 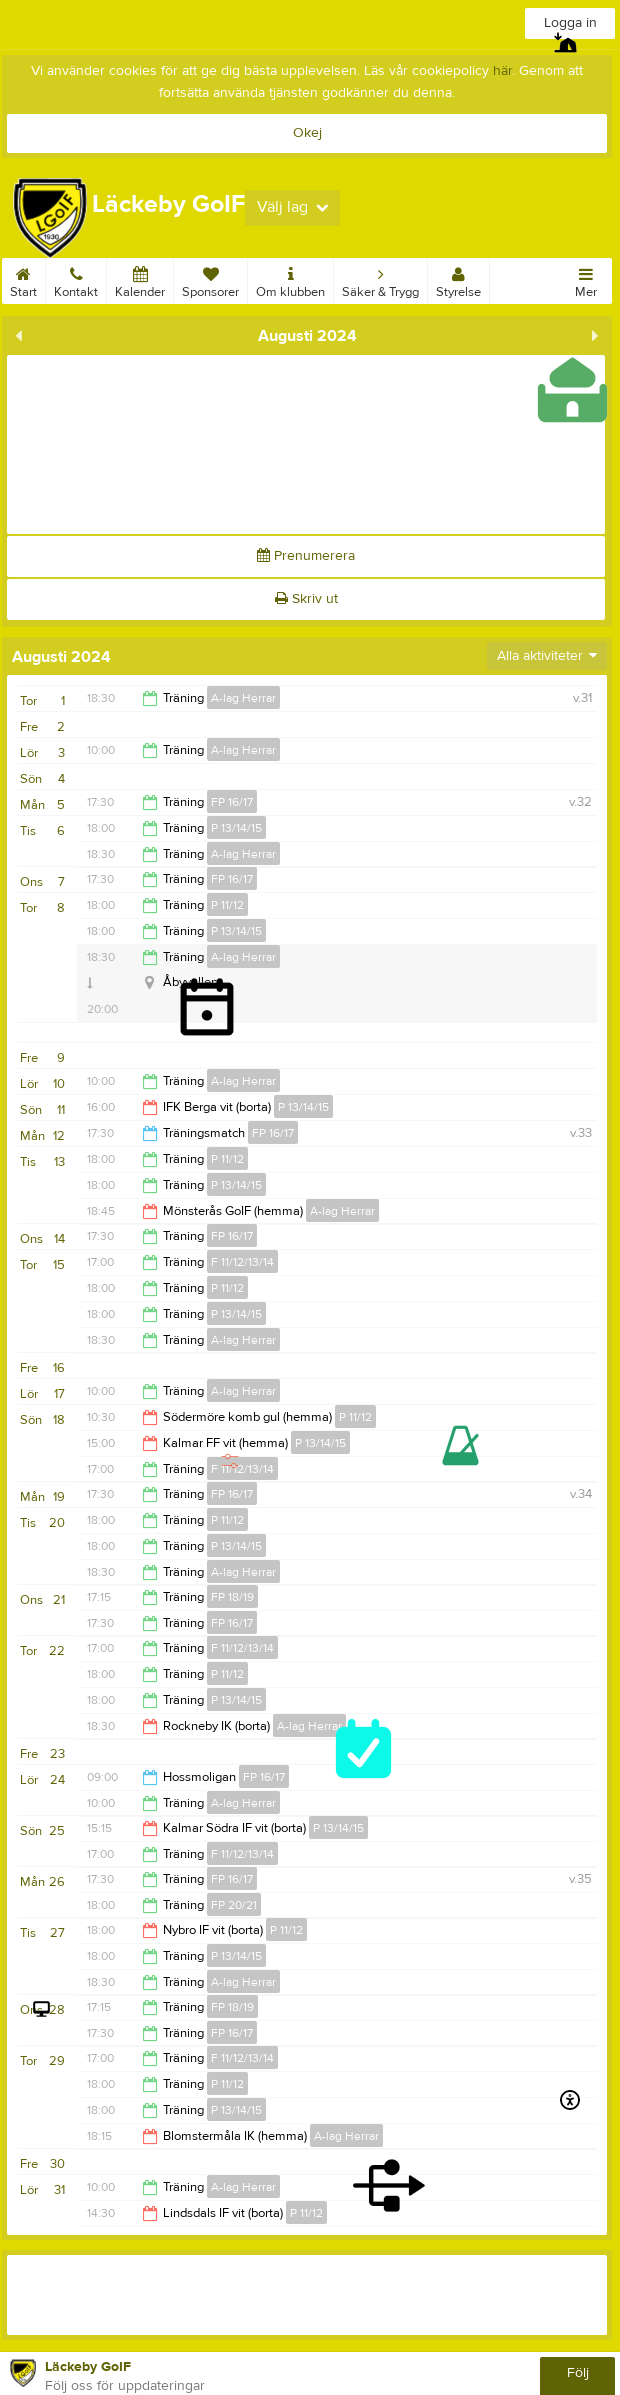 What do you see at coordinates (572, 391) in the screenshot?
I see `find nearby mosques` at bounding box center [572, 391].